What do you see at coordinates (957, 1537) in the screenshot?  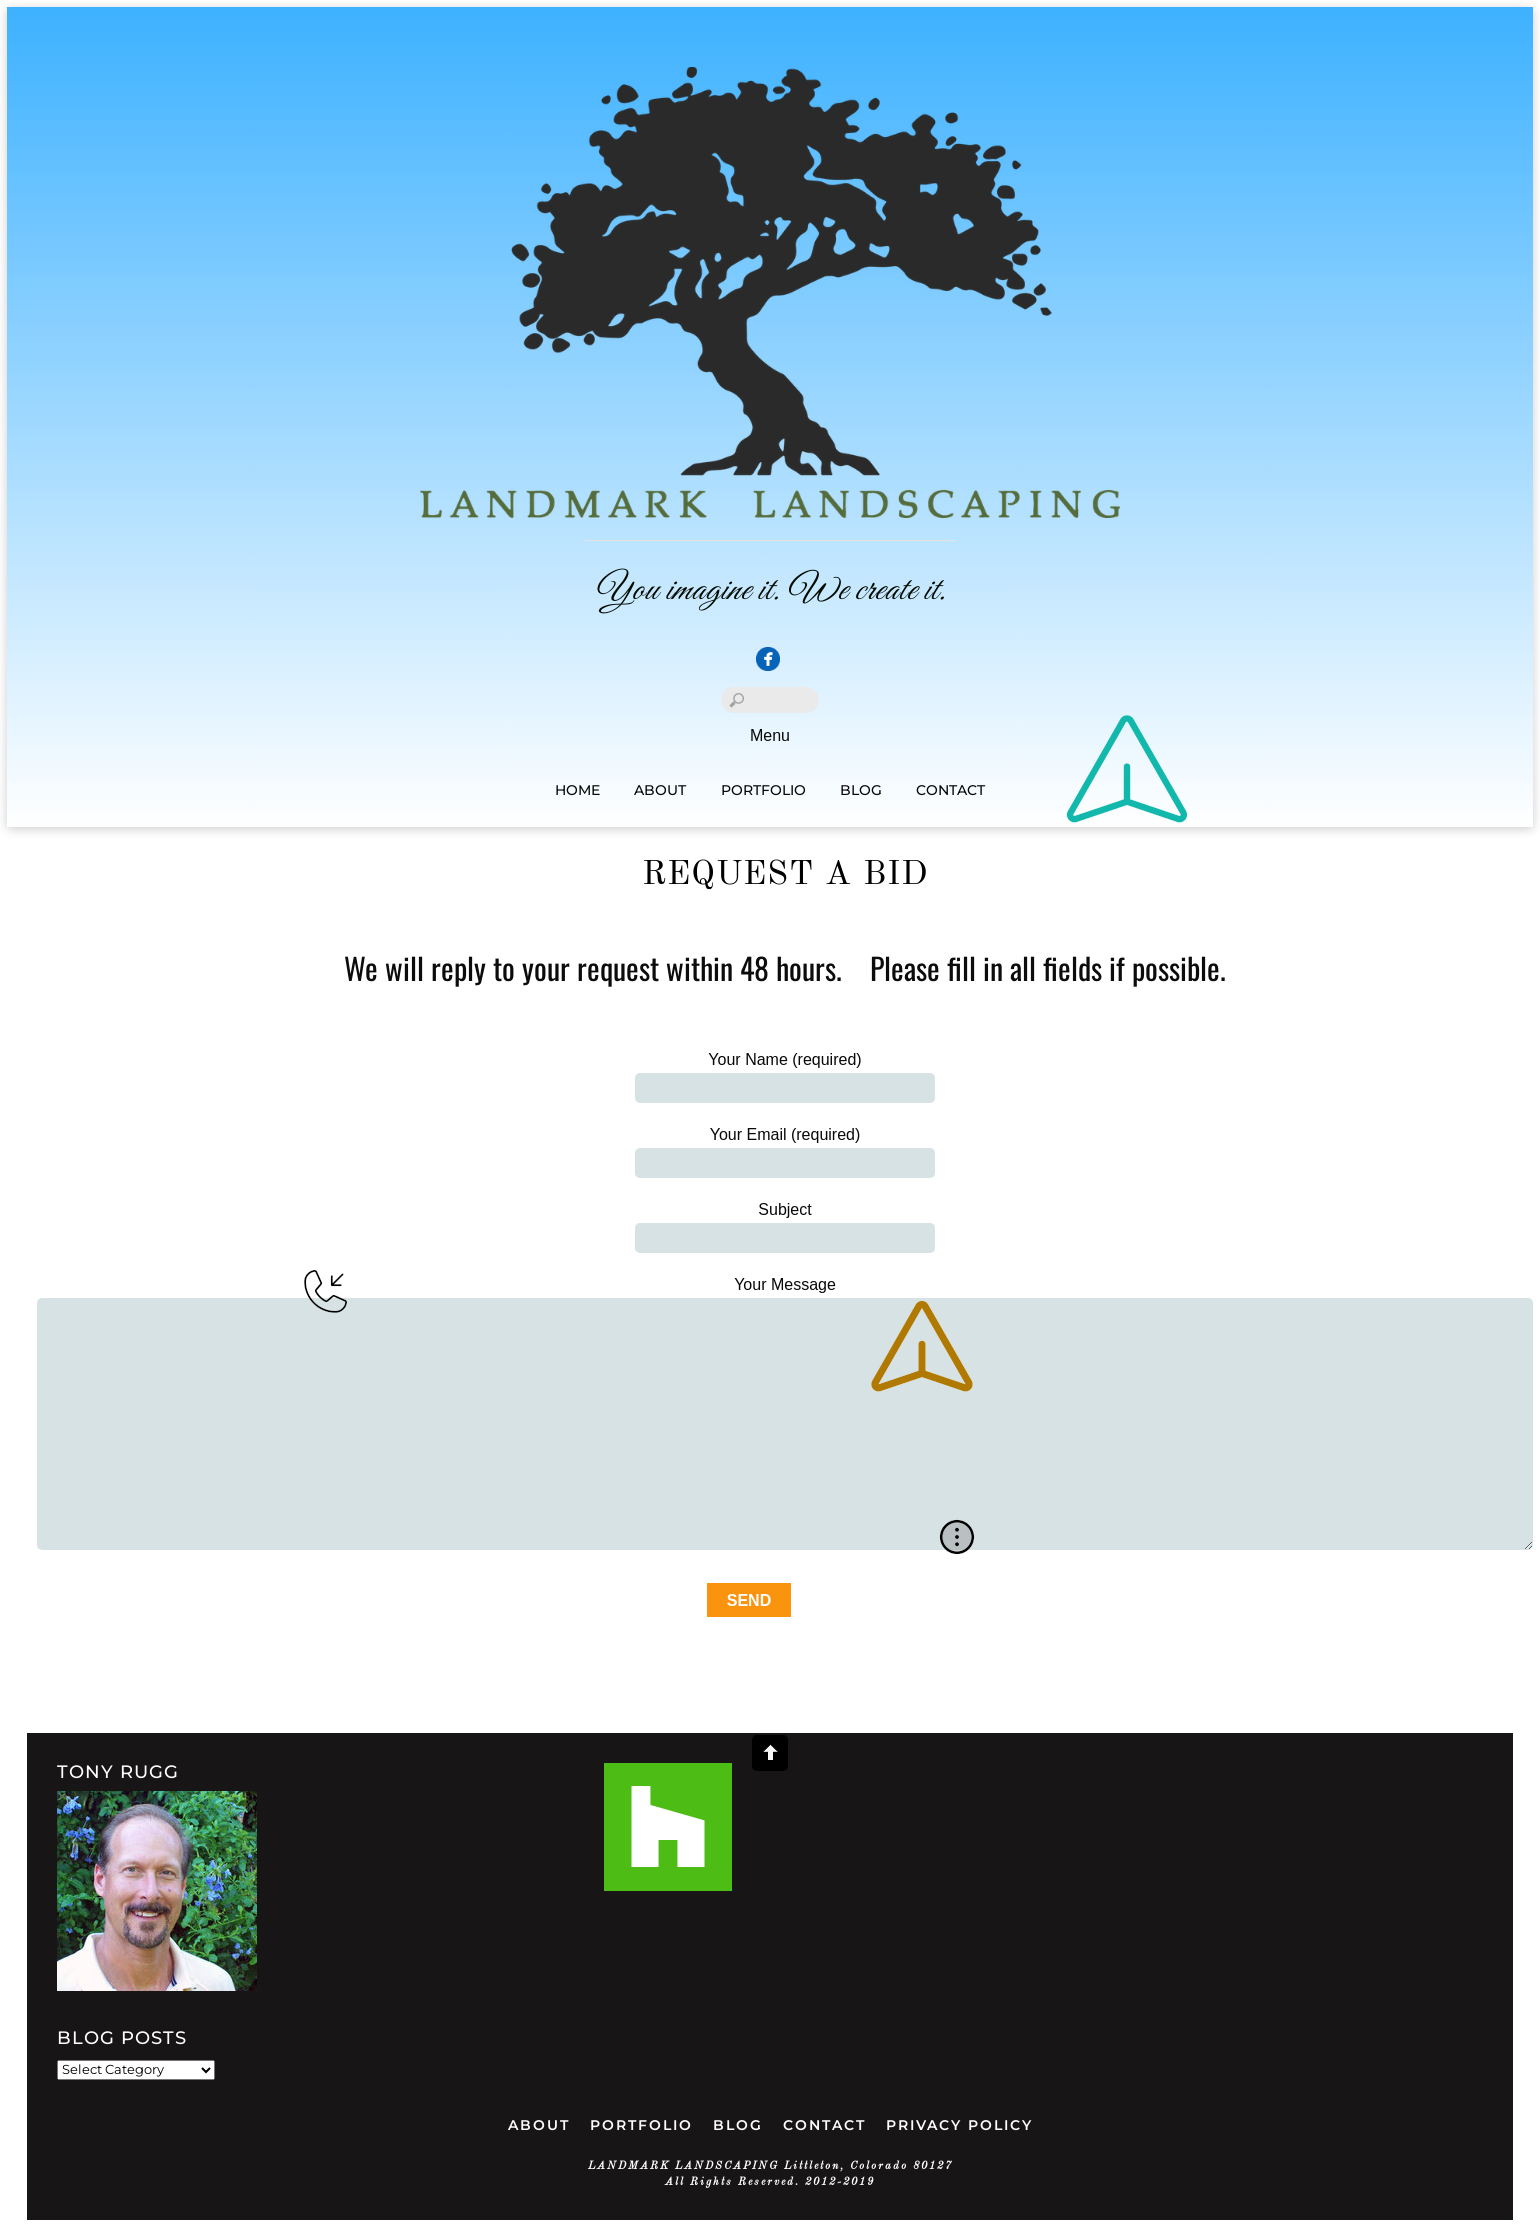 I see `open more options menu` at bounding box center [957, 1537].